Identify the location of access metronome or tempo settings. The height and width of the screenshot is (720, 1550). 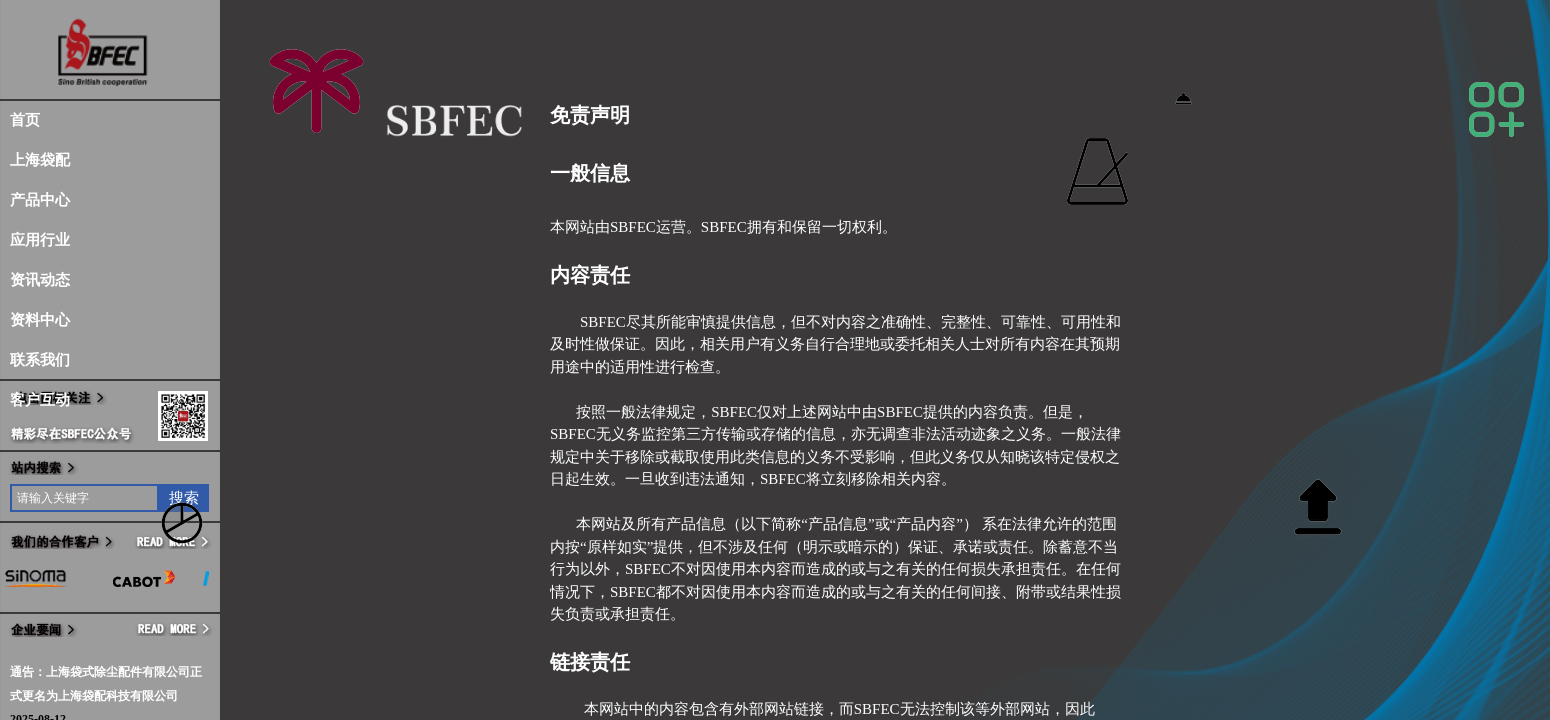
(1097, 171).